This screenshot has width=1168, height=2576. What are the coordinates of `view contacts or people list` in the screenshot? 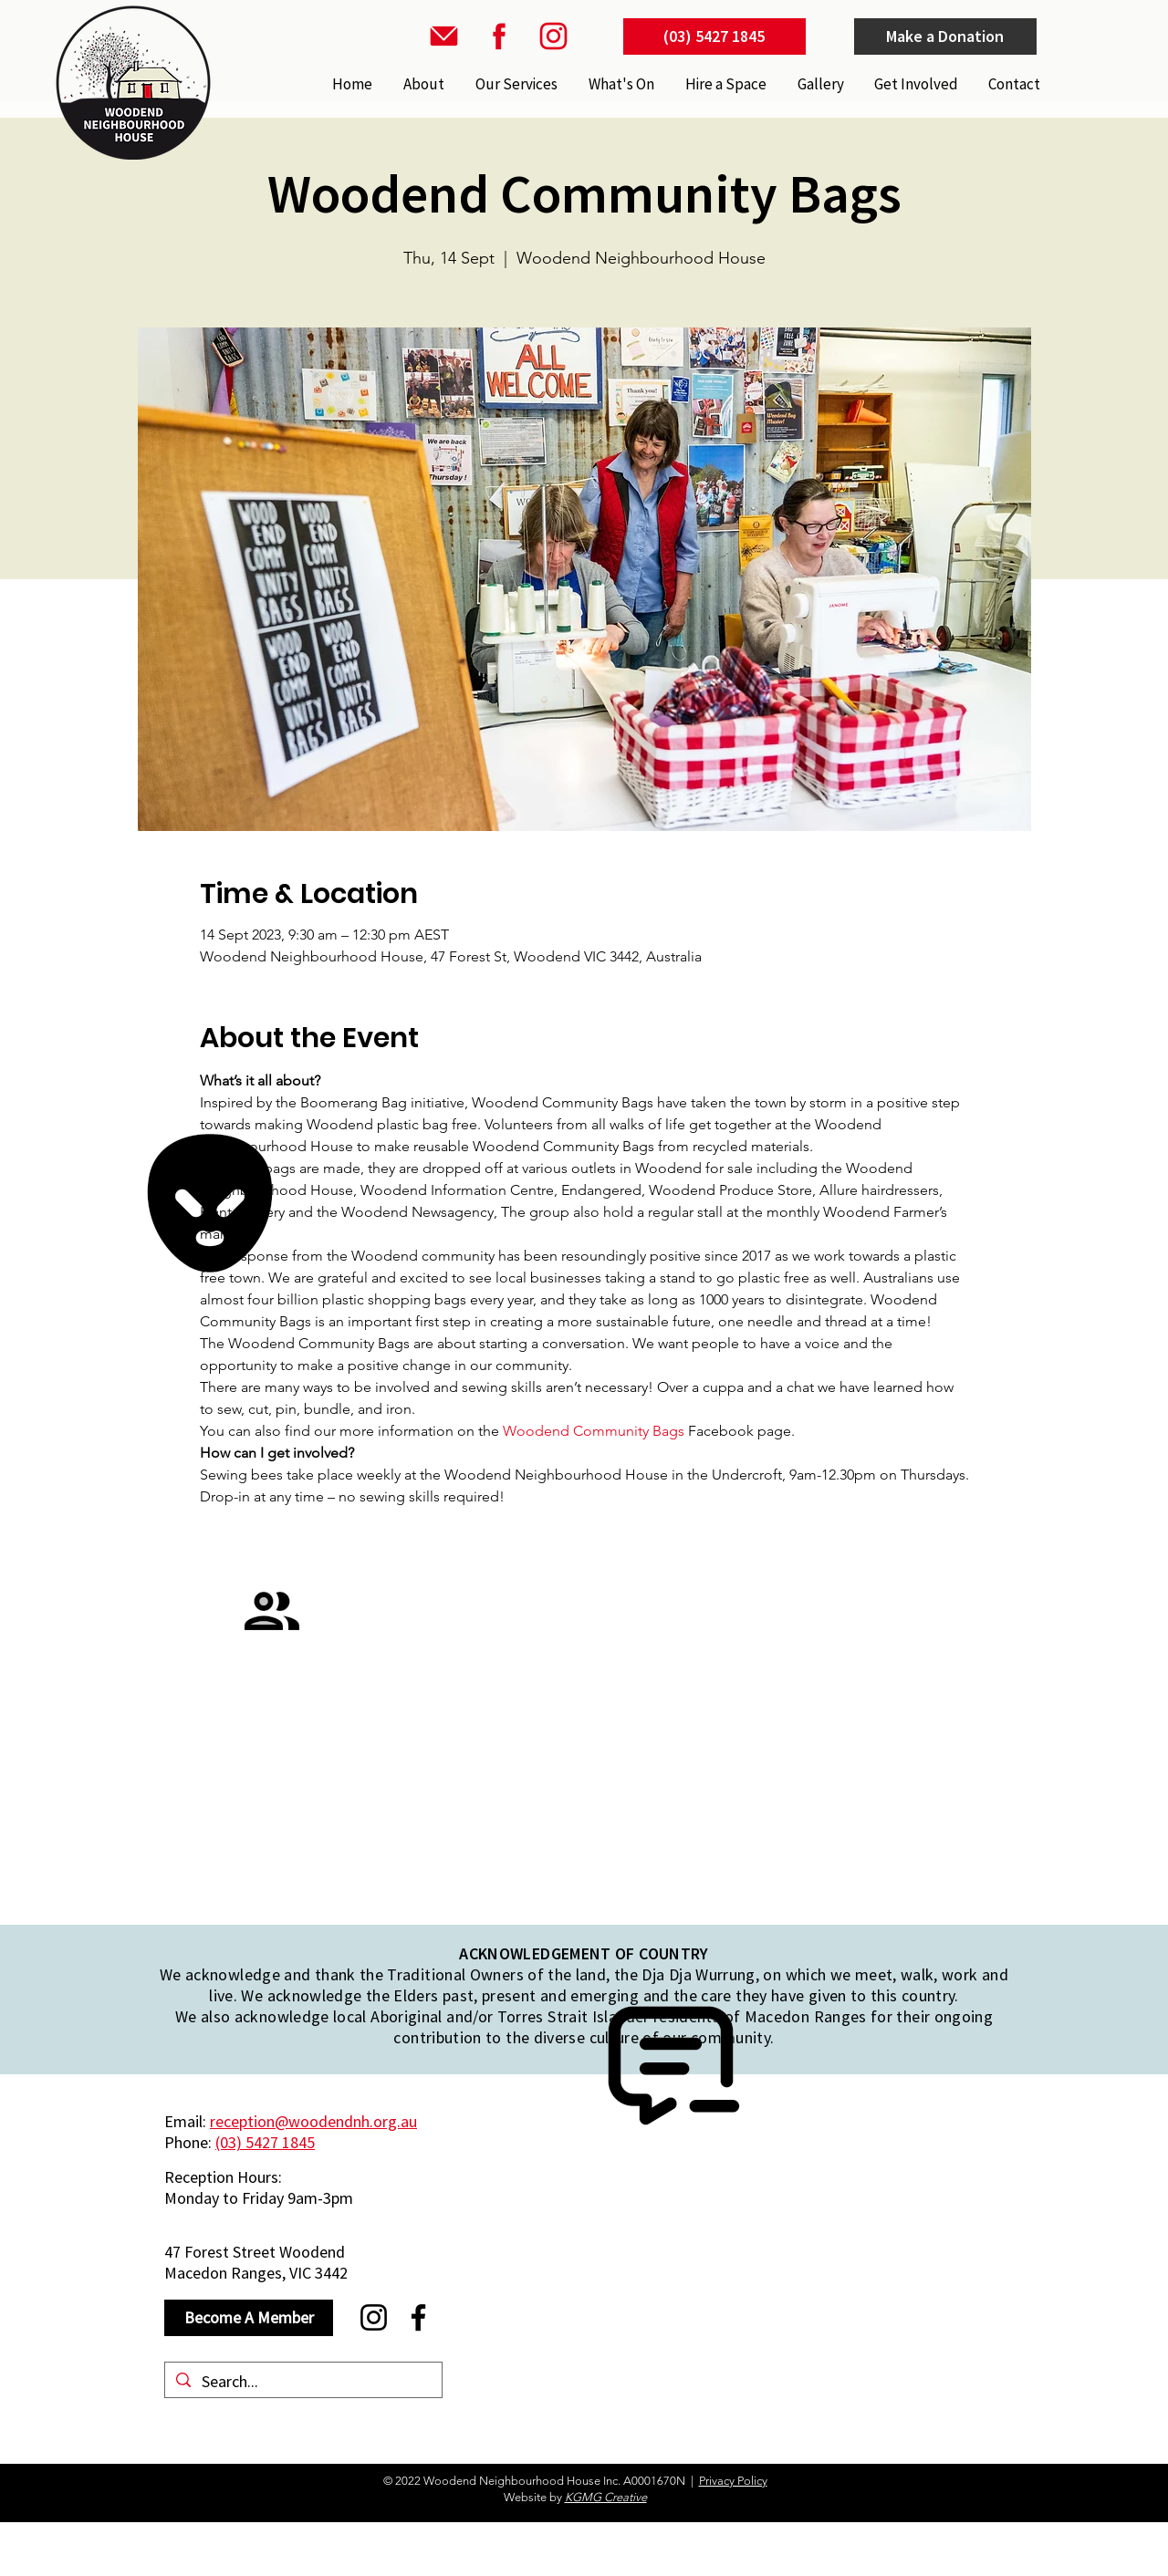 It's located at (272, 1611).